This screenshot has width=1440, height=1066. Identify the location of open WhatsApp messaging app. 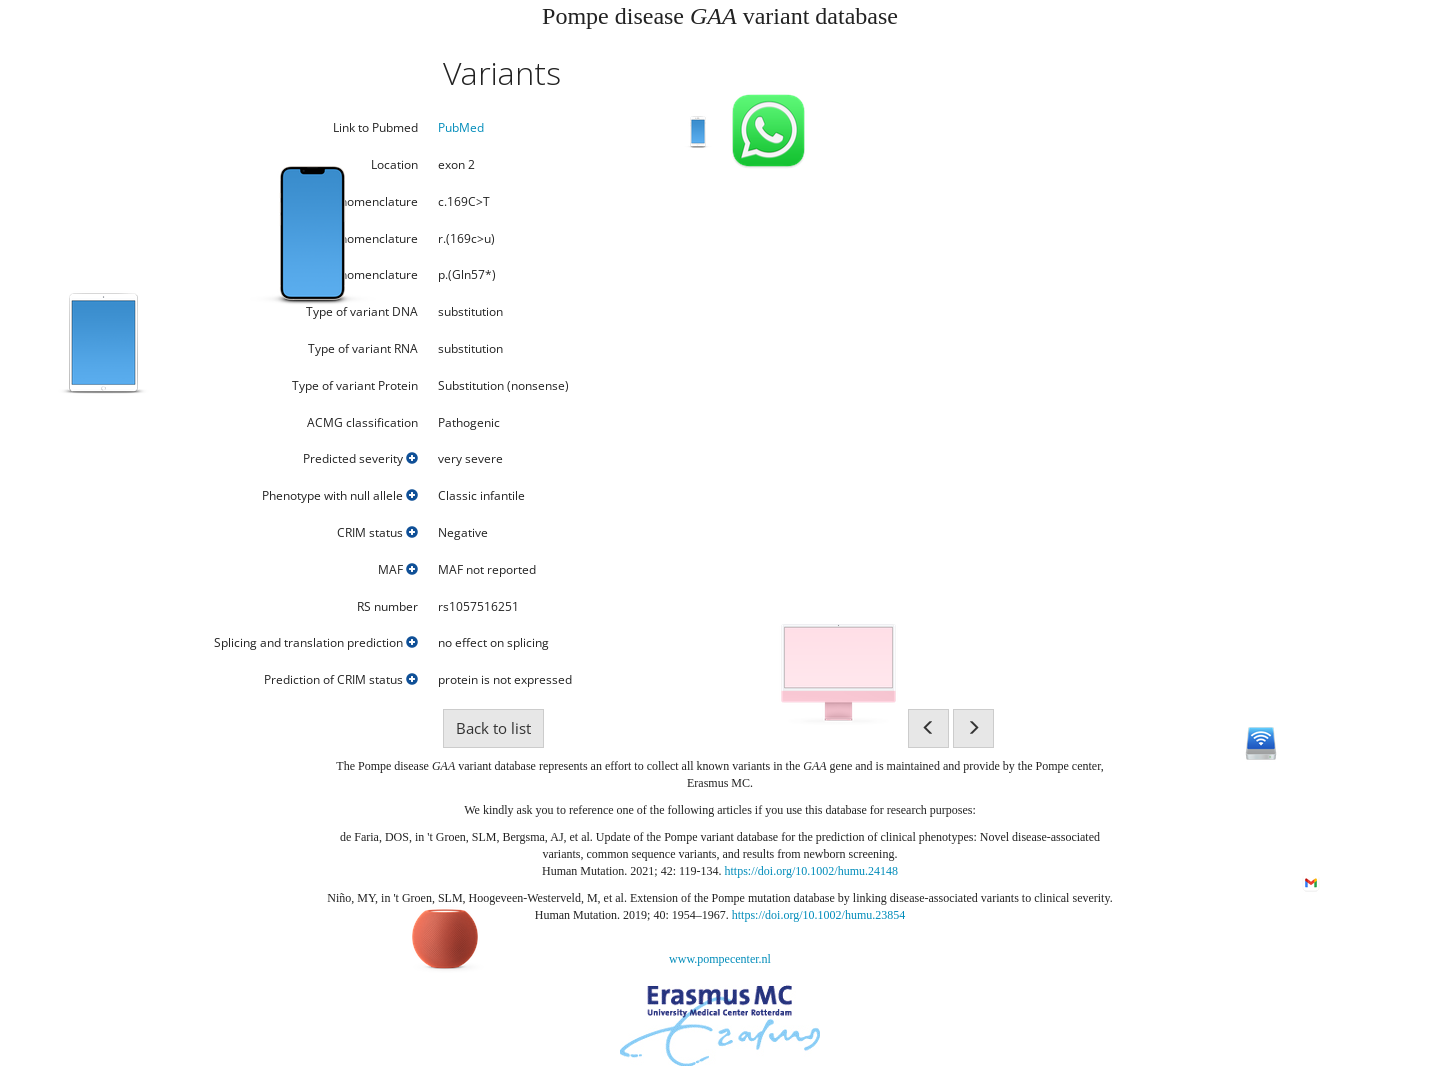
(768, 130).